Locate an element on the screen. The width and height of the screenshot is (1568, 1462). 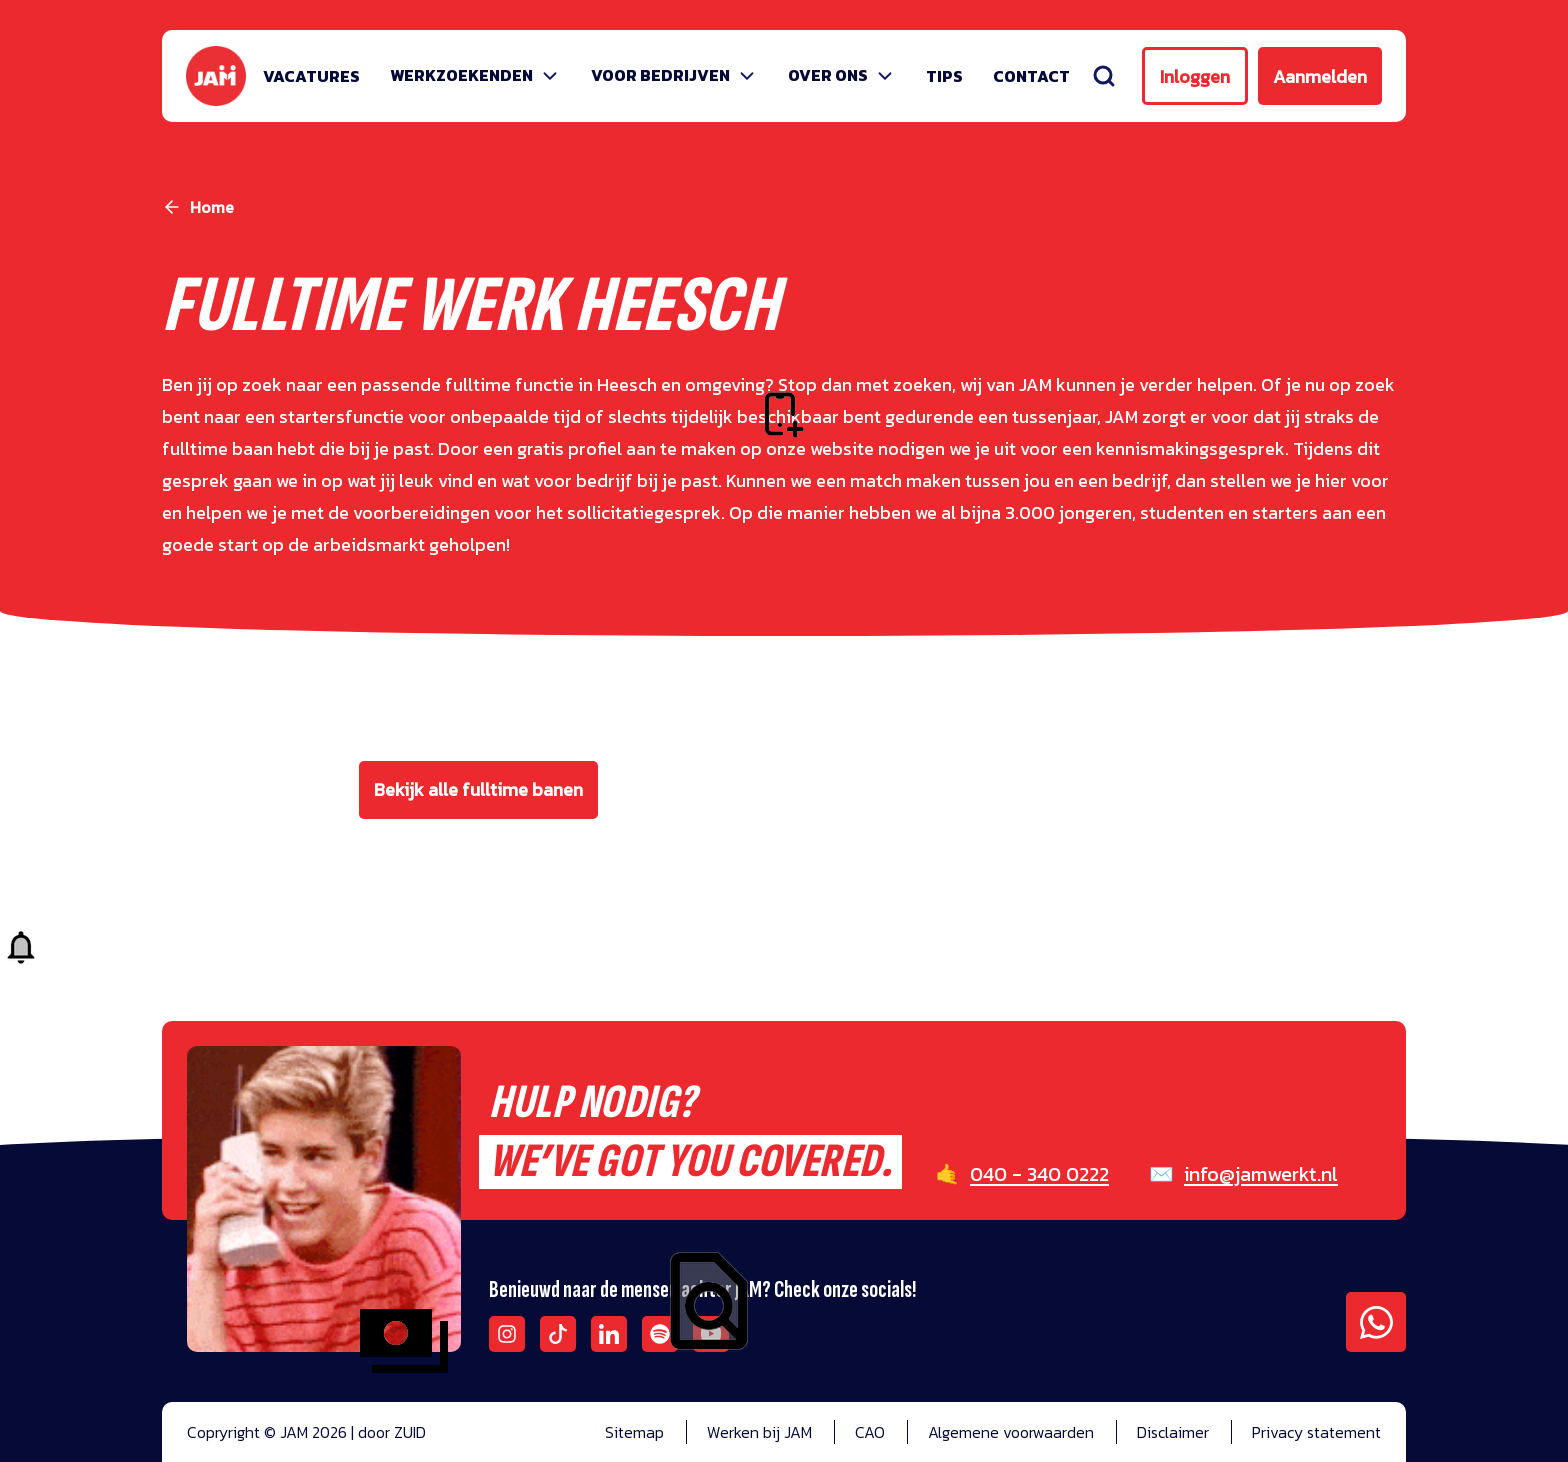
add a new mobile device is located at coordinates (780, 414).